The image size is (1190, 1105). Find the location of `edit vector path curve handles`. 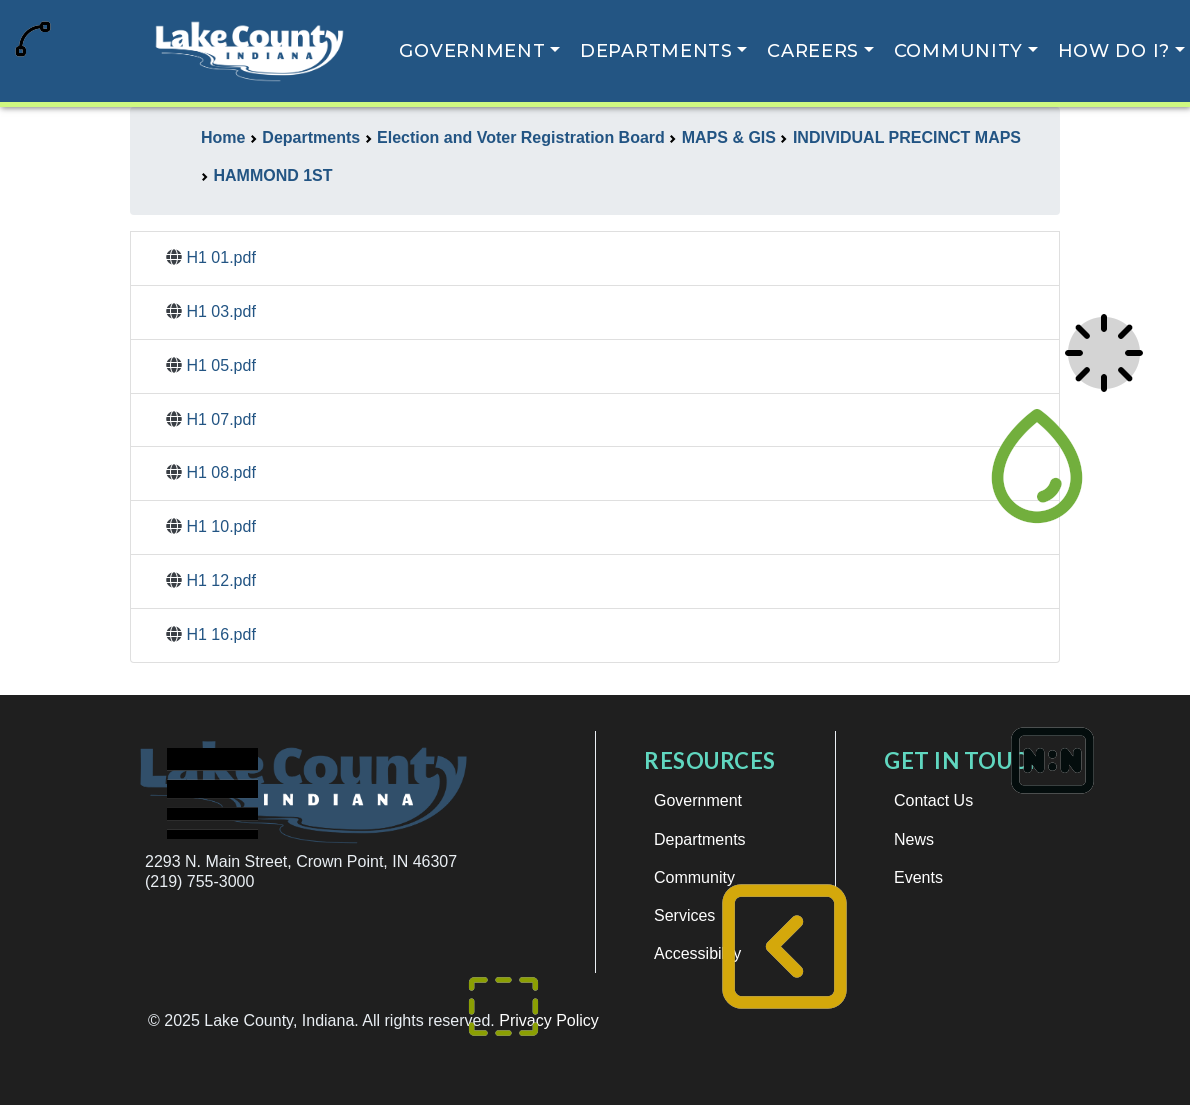

edit vector path curve handles is located at coordinates (33, 39).